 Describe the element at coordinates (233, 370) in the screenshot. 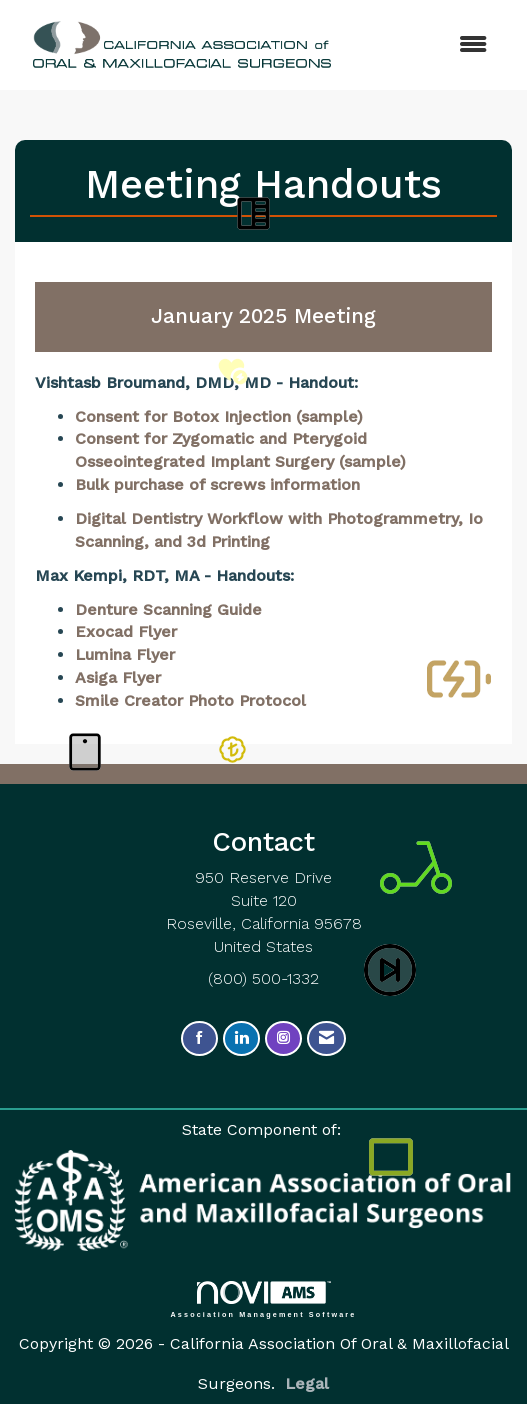

I see `quick access to favorite charging stations` at that location.